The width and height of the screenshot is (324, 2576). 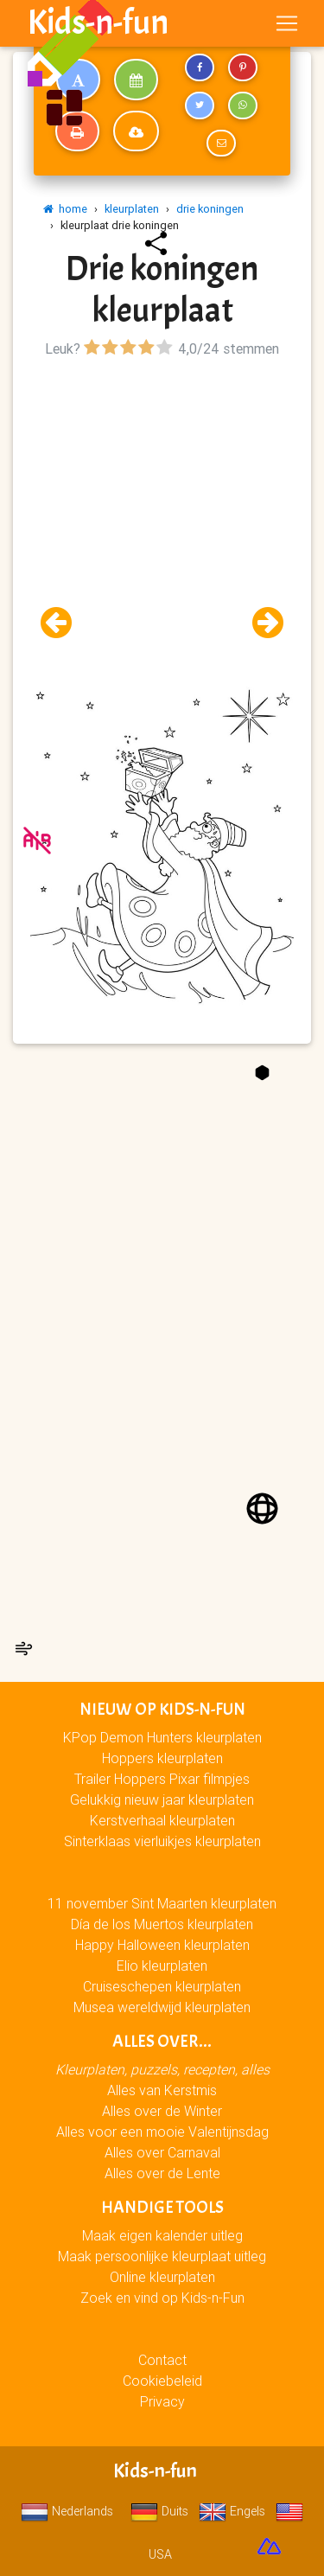 I want to click on view current wind conditions, so click(x=23, y=1648).